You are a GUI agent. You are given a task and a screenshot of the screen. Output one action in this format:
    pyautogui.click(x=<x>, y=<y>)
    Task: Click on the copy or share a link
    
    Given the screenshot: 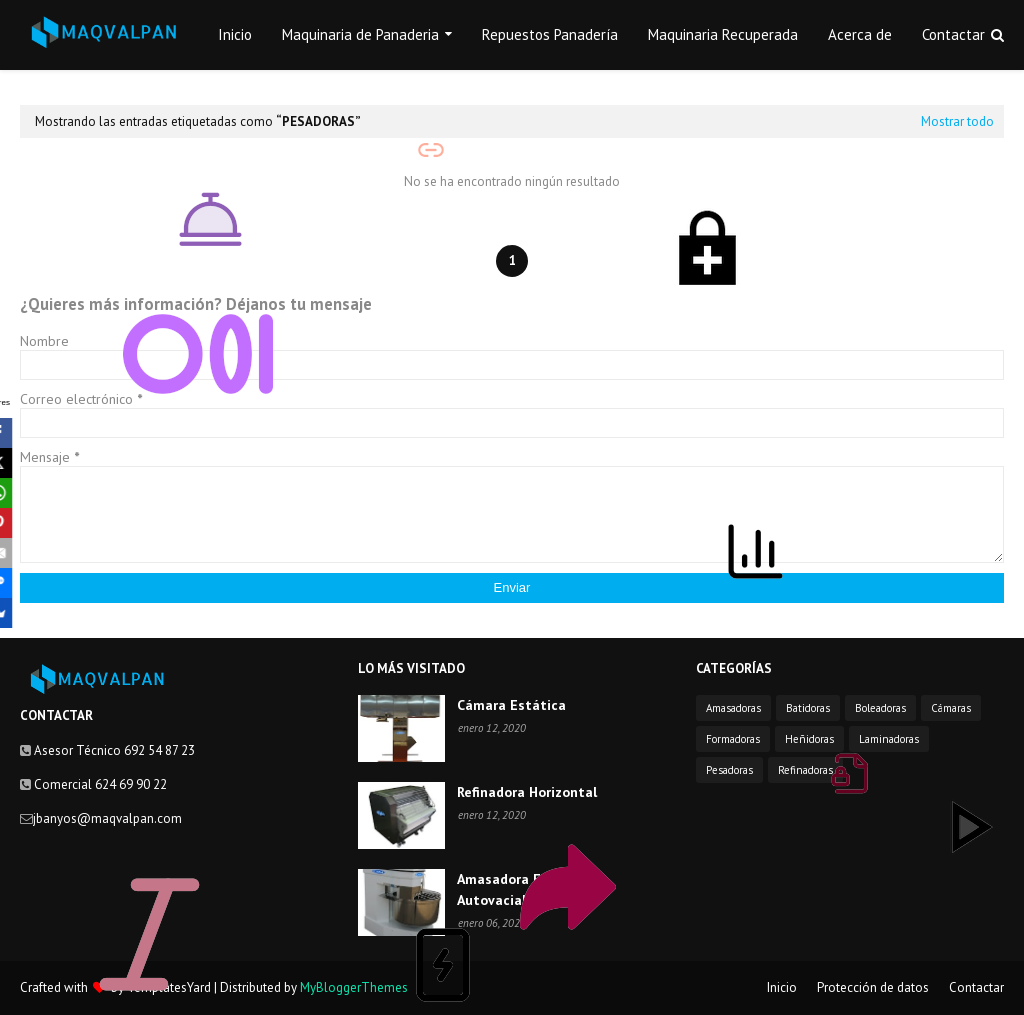 What is the action you would take?
    pyautogui.click(x=431, y=150)
    